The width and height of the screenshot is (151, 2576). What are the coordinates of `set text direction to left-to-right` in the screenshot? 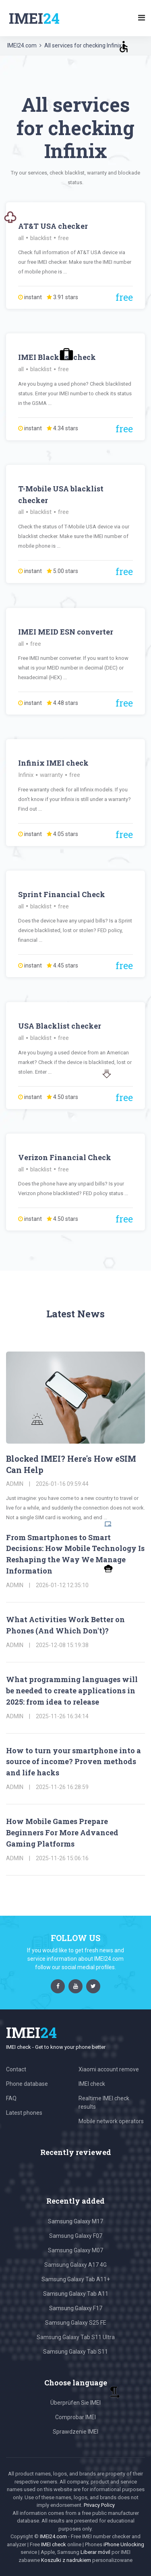 It's located at (114, 2393).